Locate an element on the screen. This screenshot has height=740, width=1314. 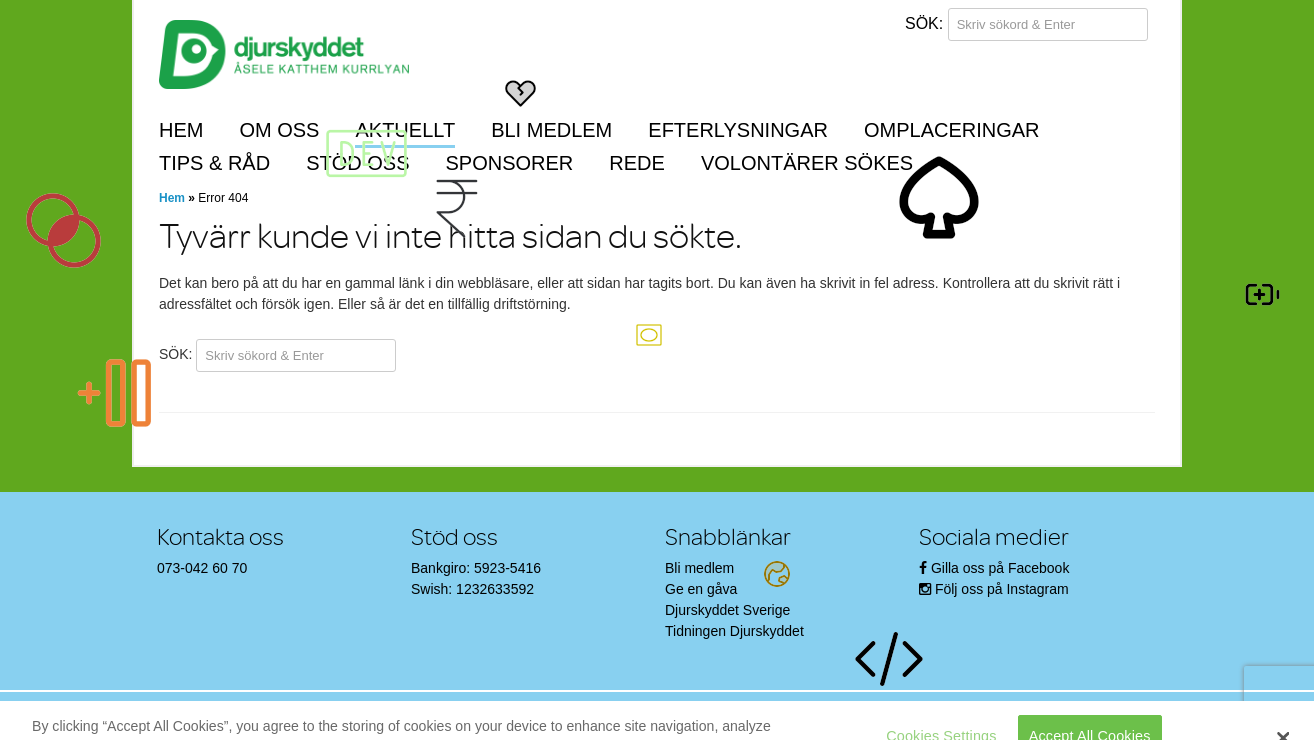
view or edit source code is located at coordinates (889, 659).